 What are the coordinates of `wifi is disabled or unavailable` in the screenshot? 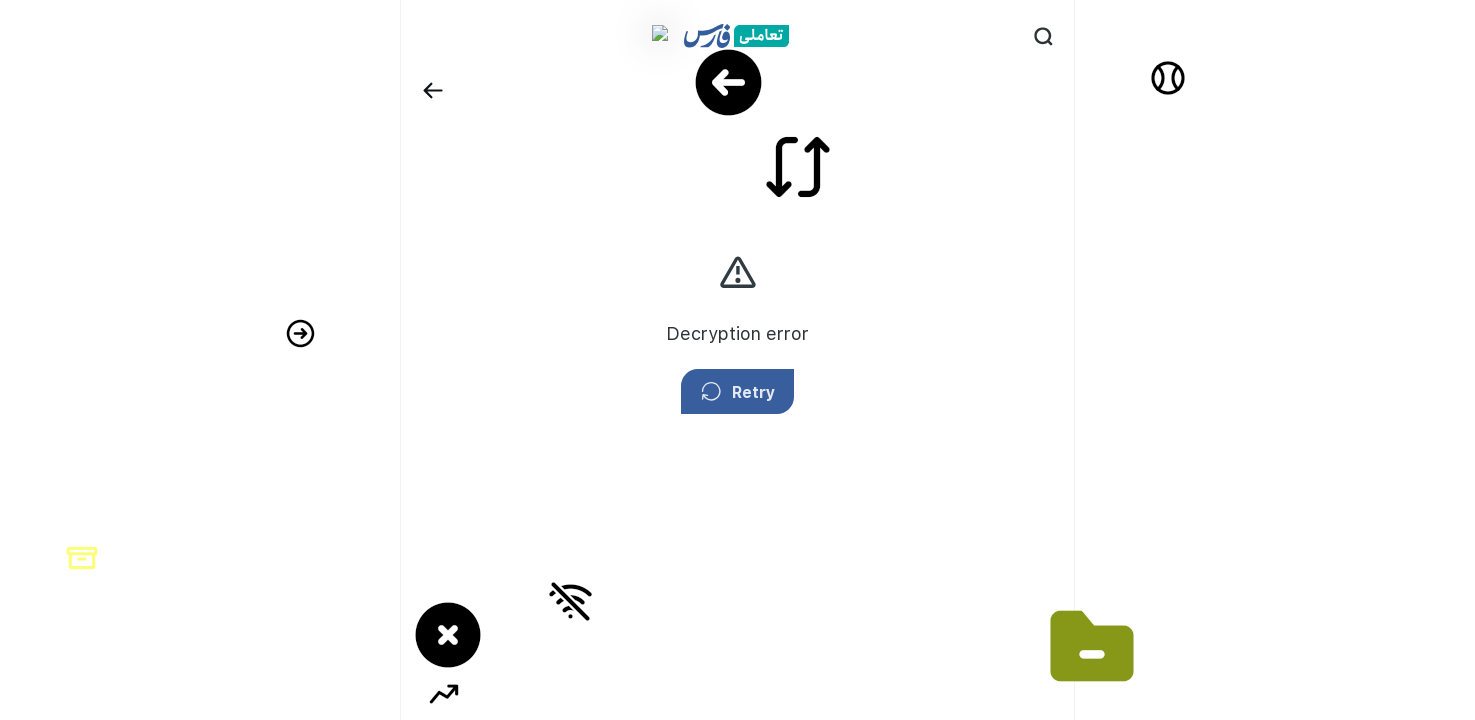 It's located at (570, 601).